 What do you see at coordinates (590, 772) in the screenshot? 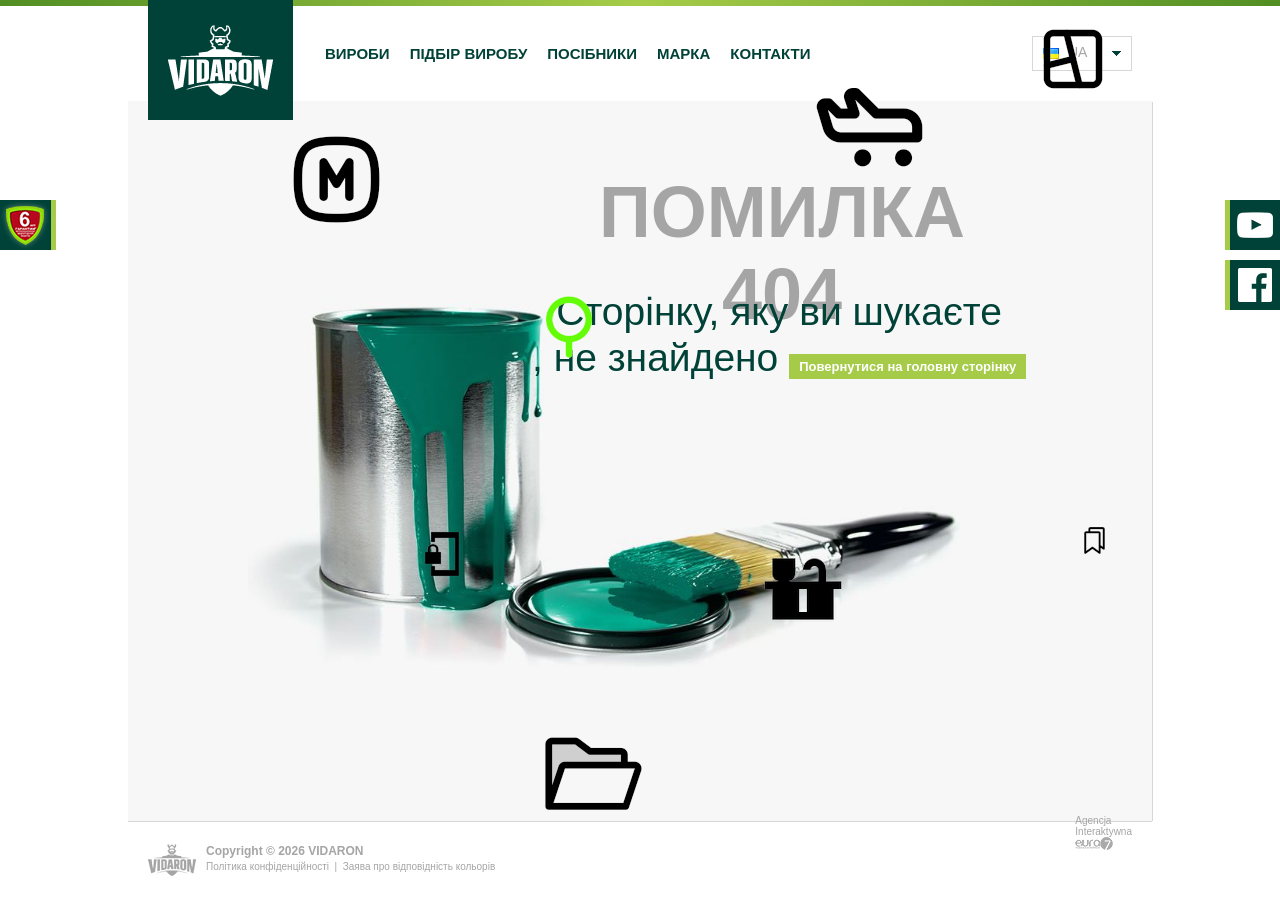
I see `access folder contents` at bounding box center [590, 772].